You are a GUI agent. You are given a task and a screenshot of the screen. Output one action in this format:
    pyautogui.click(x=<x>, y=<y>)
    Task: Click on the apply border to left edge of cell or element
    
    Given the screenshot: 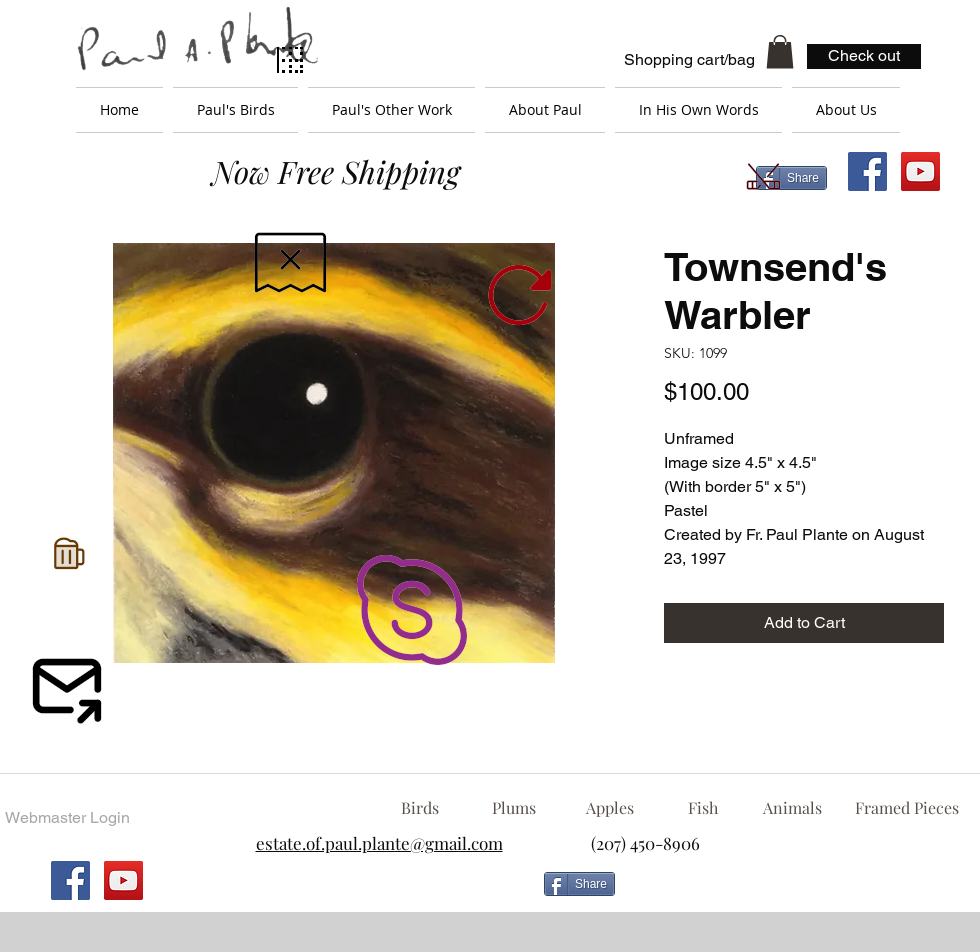 What is the action you would take?
    pyautogui.click(x=290, y=60)
    